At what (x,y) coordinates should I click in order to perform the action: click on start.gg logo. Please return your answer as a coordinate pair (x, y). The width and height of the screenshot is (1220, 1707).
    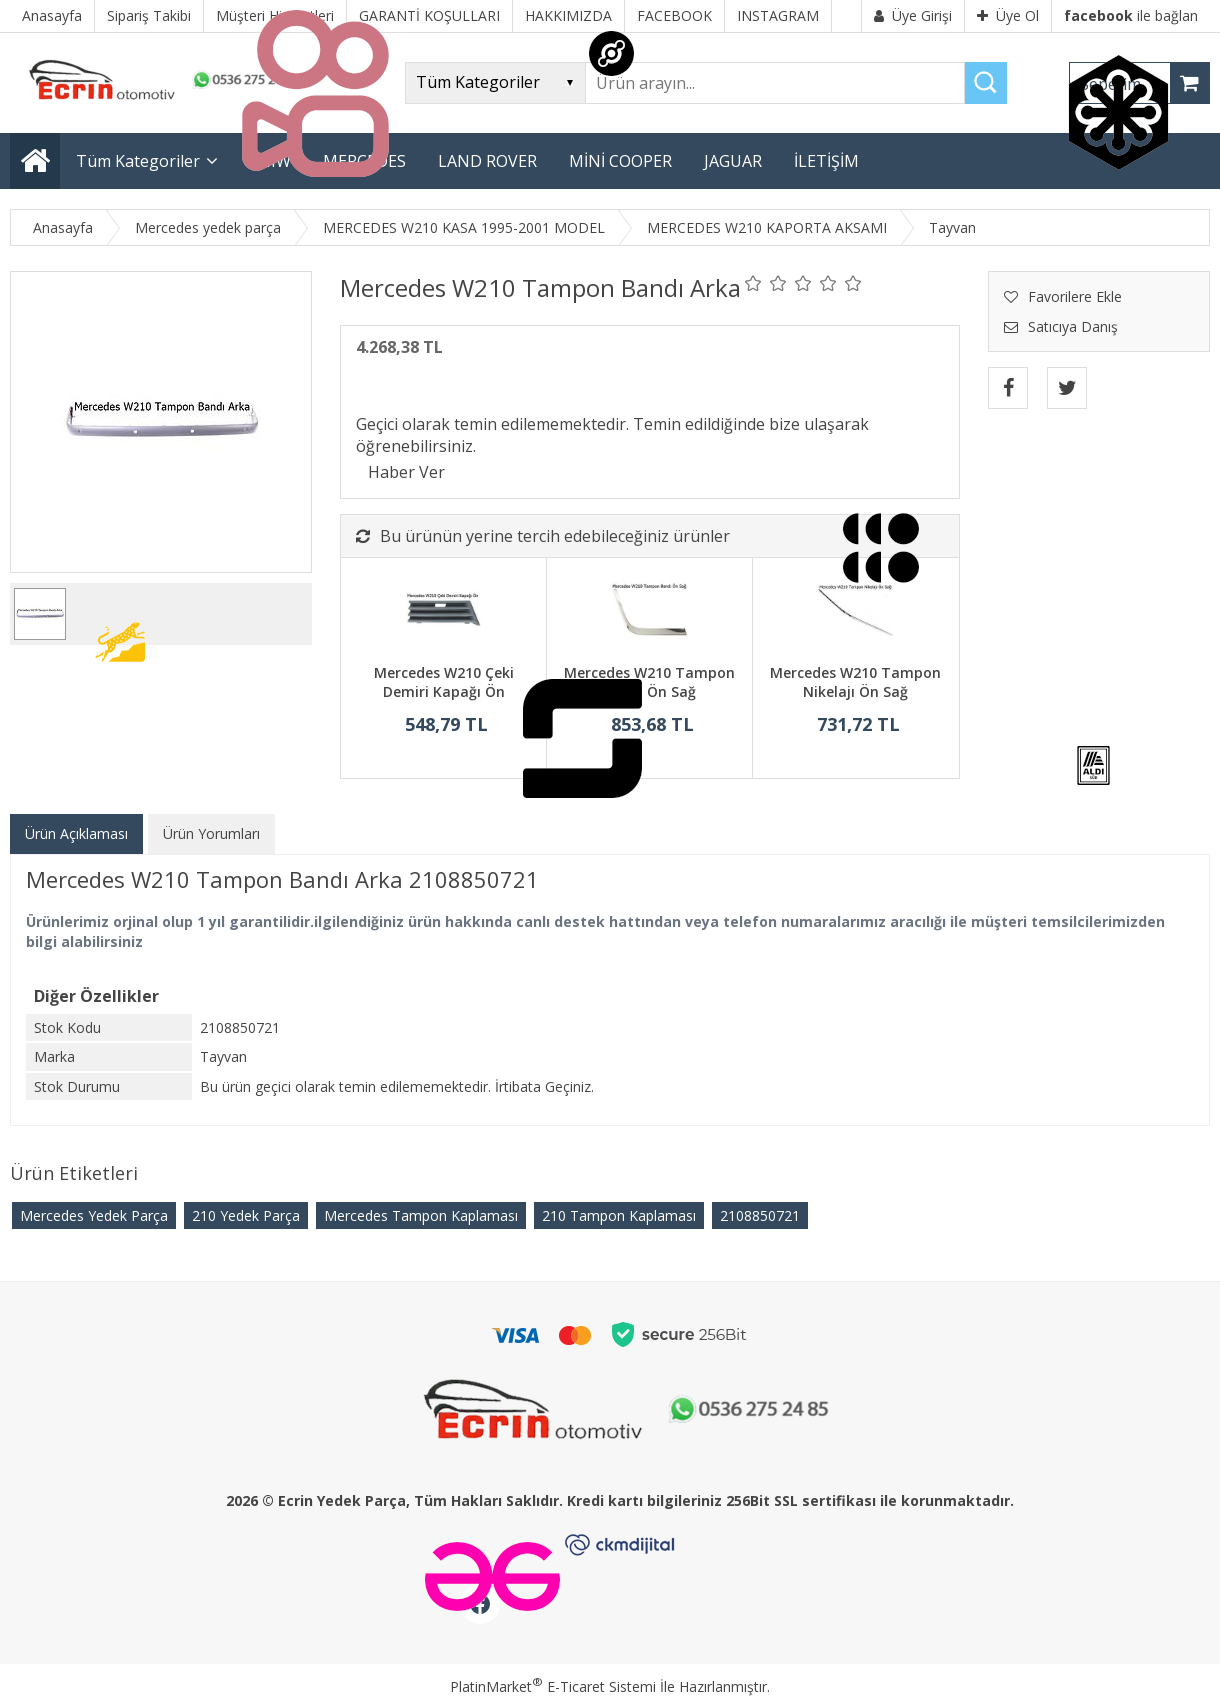
    Looking at the image, I should click on (582, 738).